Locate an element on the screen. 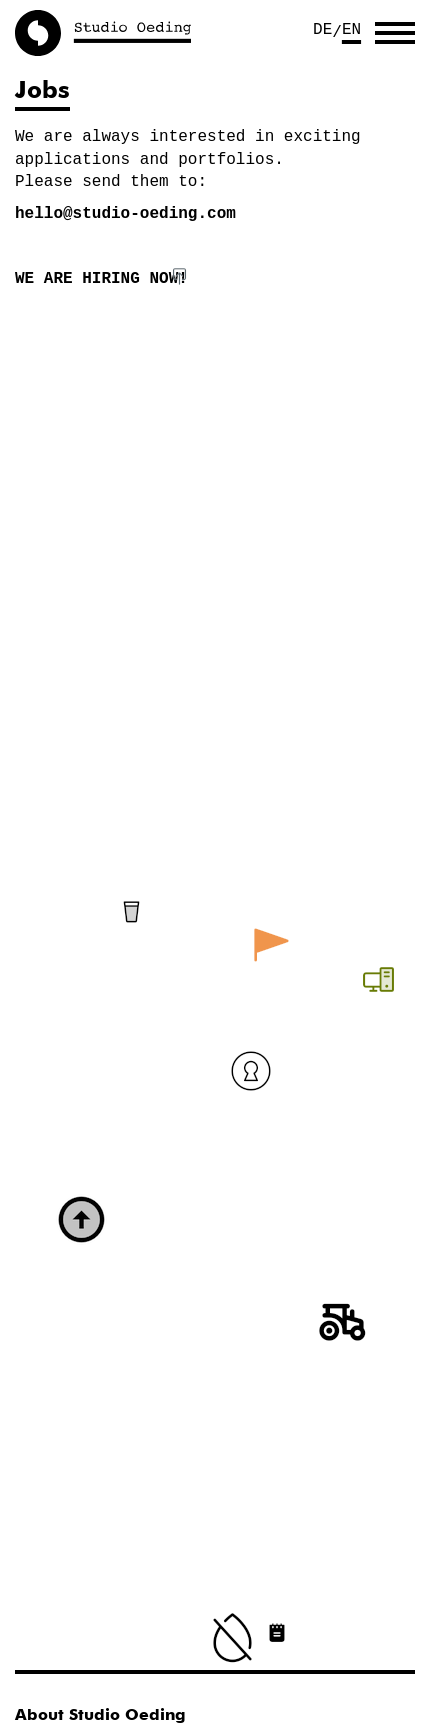 This screenshot has width=430, height=1730. upload a file or content is located at coordinates (81, 1219).